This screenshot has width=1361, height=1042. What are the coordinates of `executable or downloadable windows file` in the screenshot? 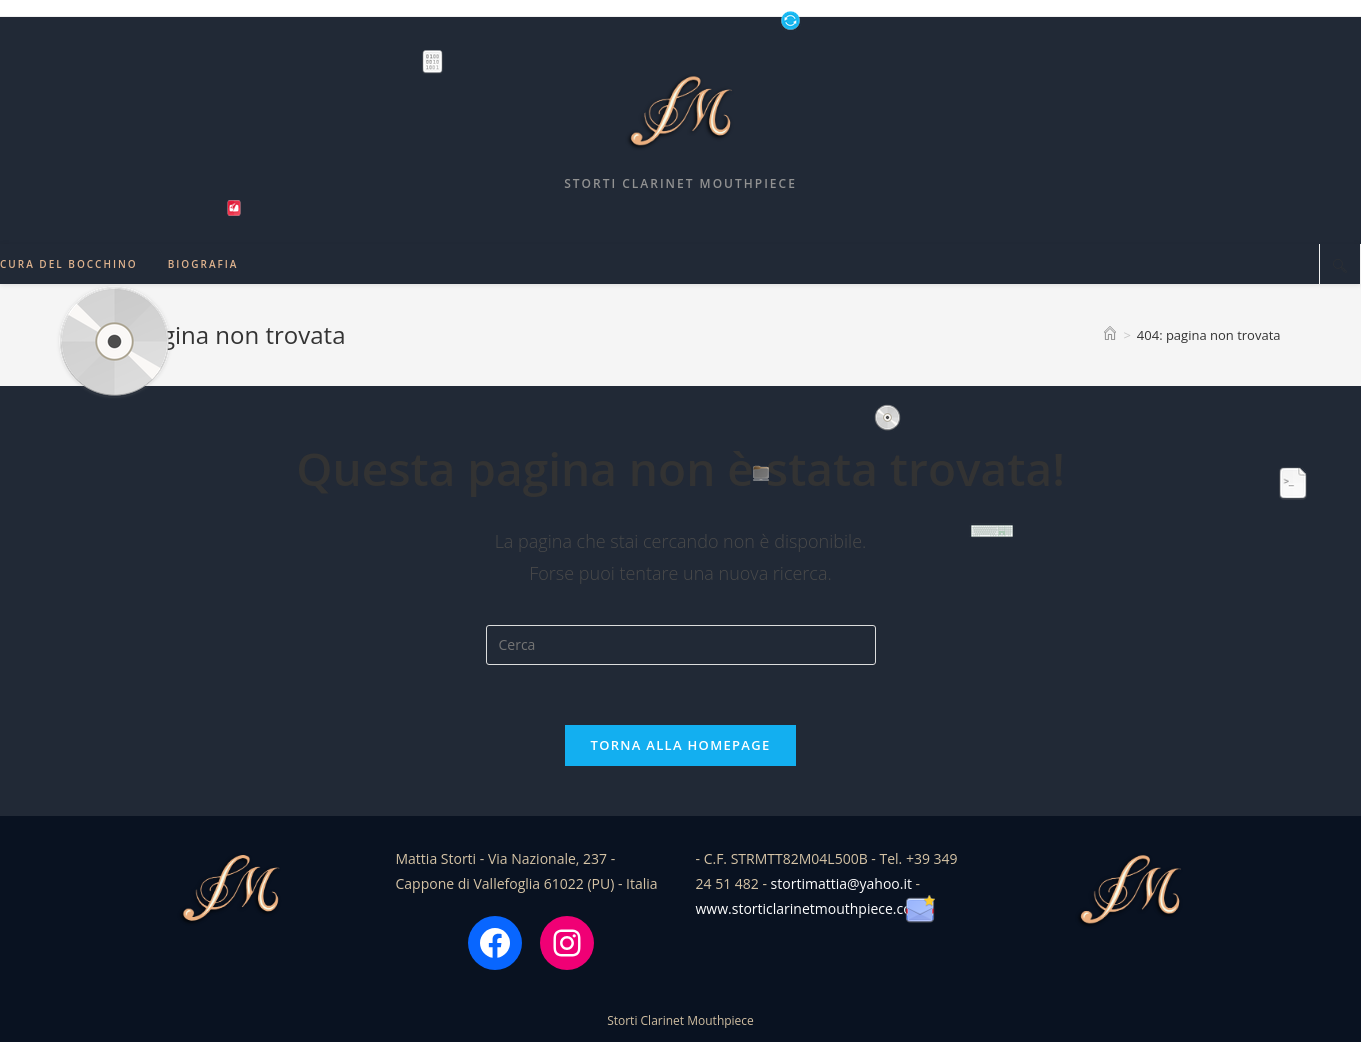 It's located at (432, 61).